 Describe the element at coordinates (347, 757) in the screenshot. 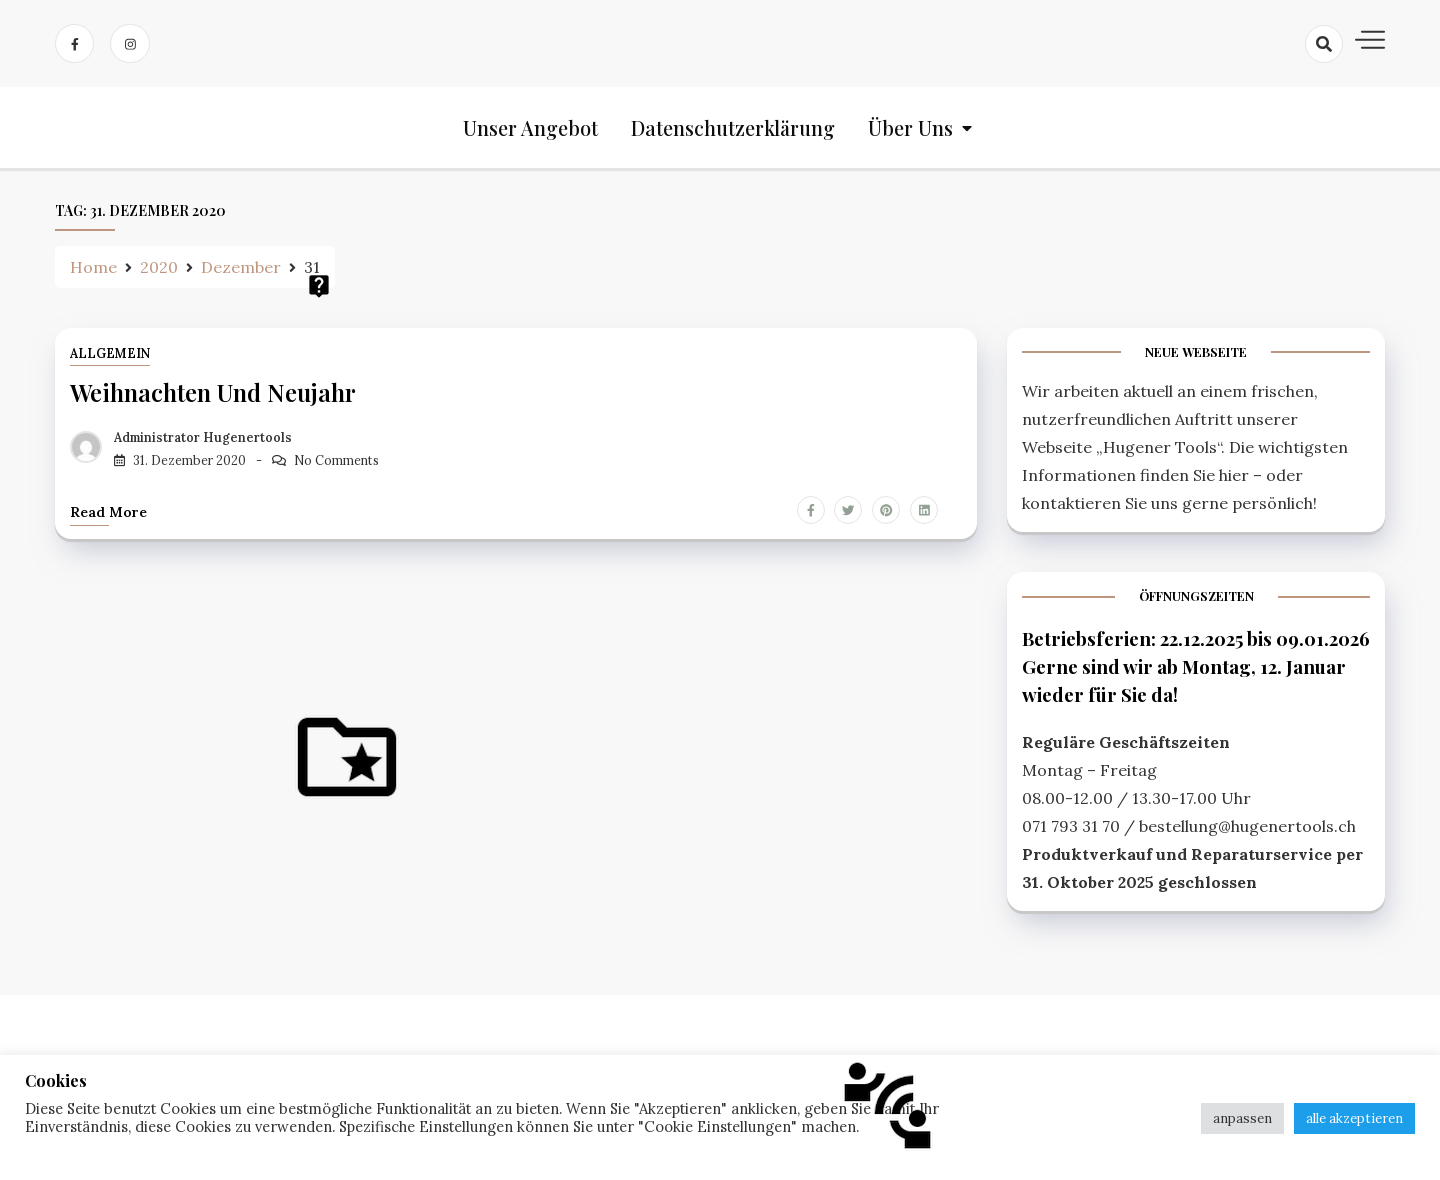

I see `access your starred or favorite files` at that location.